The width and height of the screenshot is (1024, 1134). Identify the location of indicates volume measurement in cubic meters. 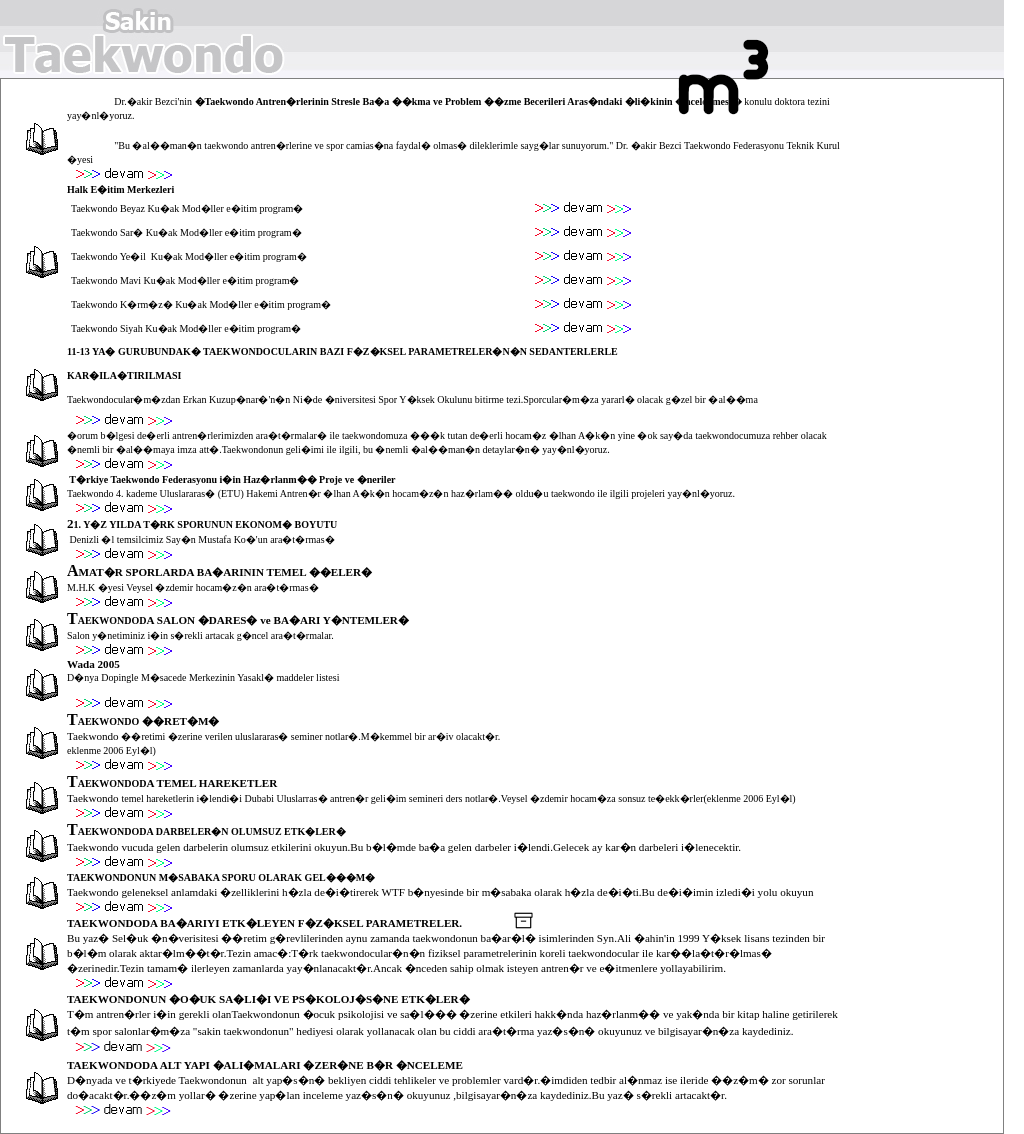
(723, 79).